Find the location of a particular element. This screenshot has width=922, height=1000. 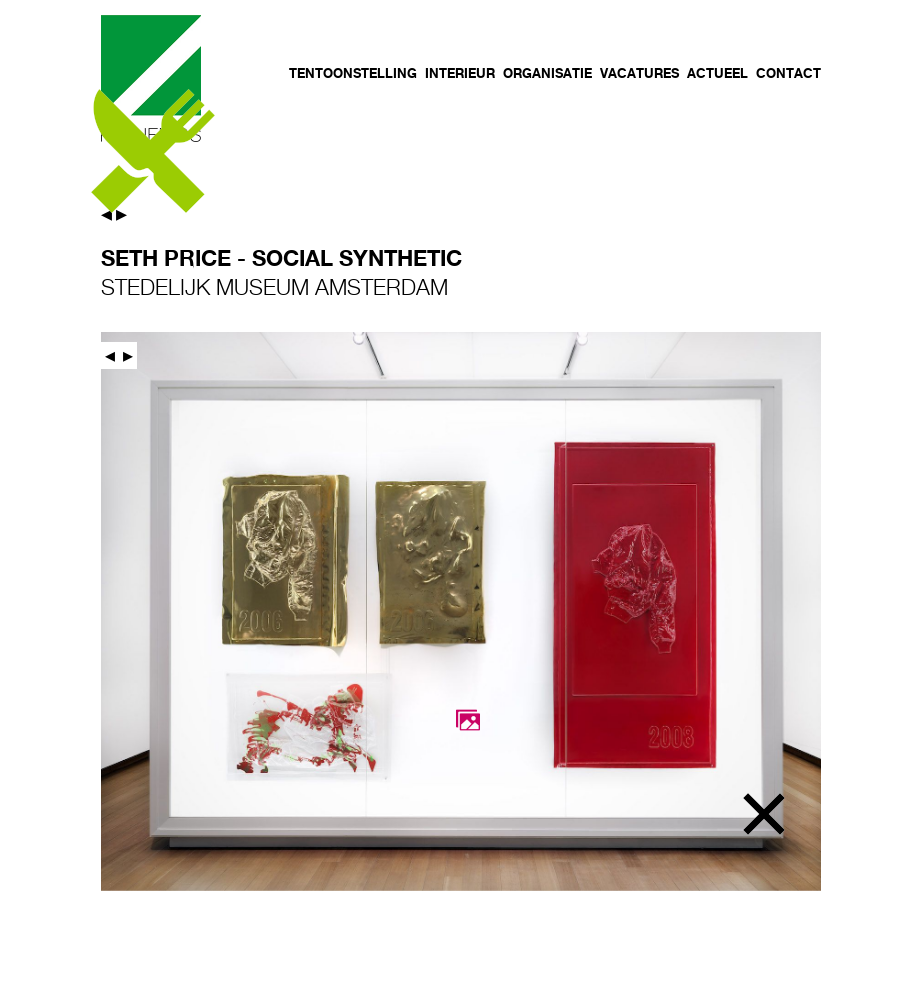

view photo gallery is located at coordinates (468, 720).